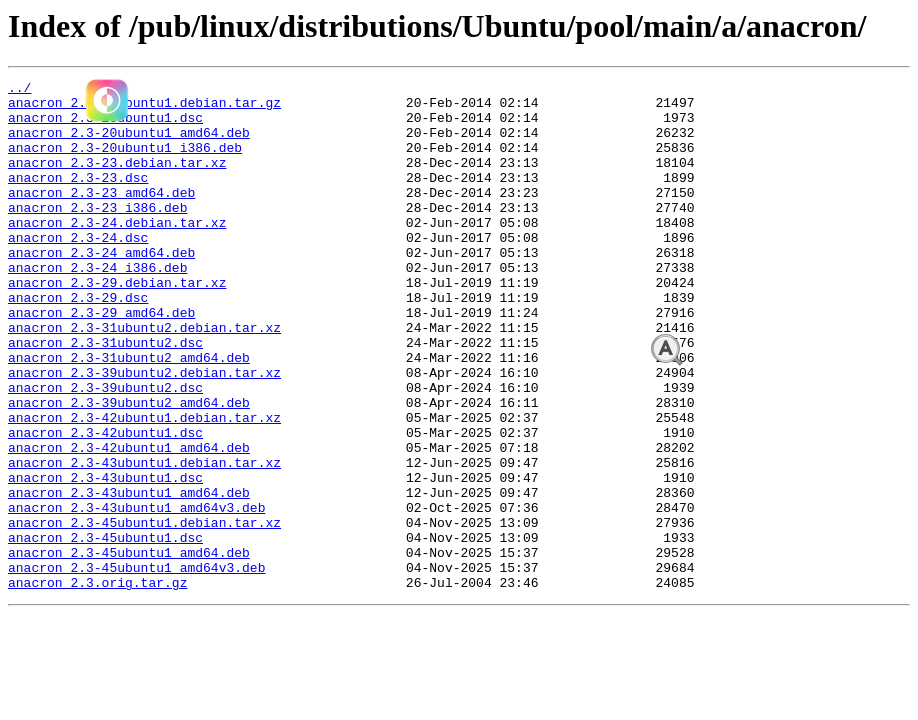 The image size is (918, 720). I want to click on open display or theme settings, so click(107, 101).